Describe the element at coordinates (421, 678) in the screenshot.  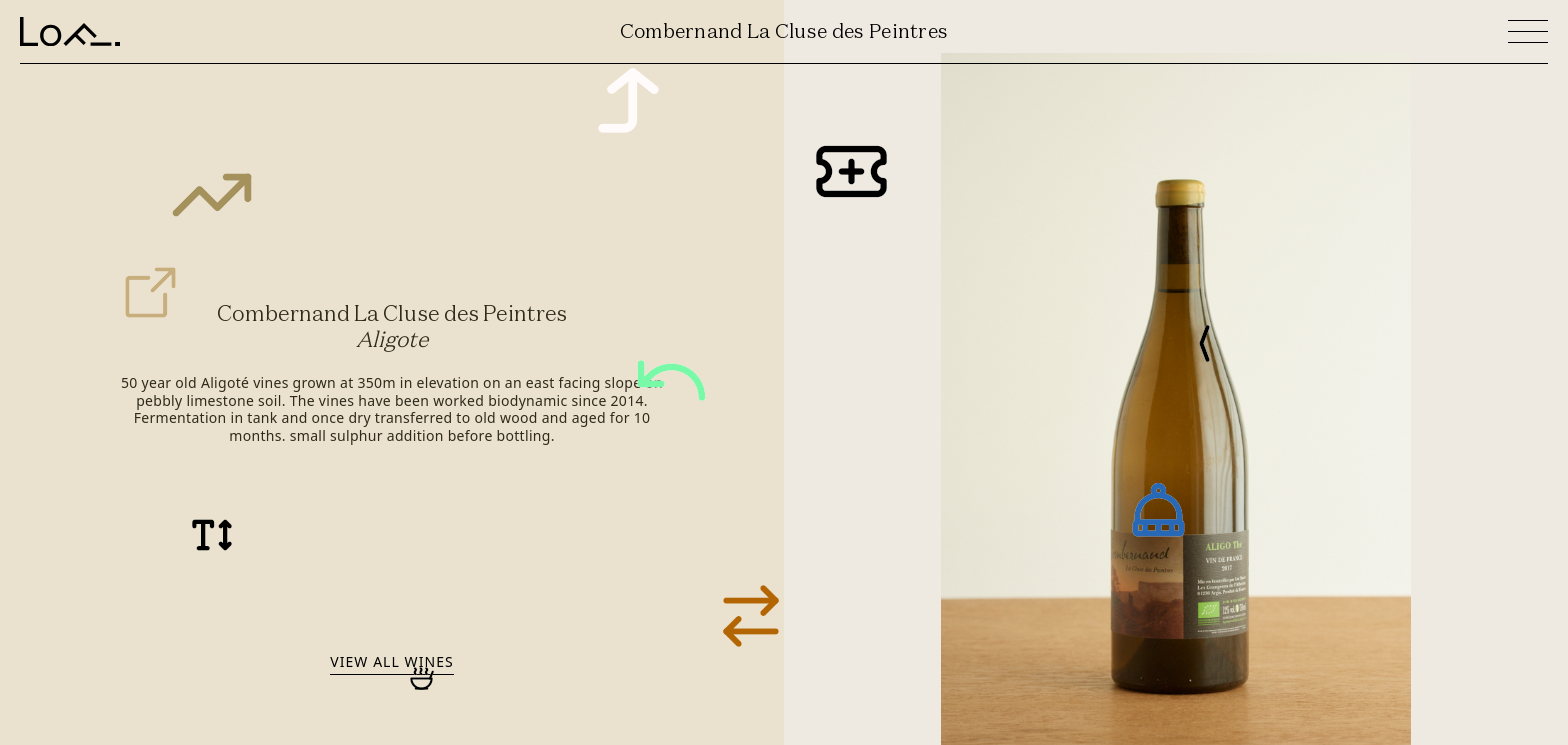
I see `browse soup or hot food options` at that location.